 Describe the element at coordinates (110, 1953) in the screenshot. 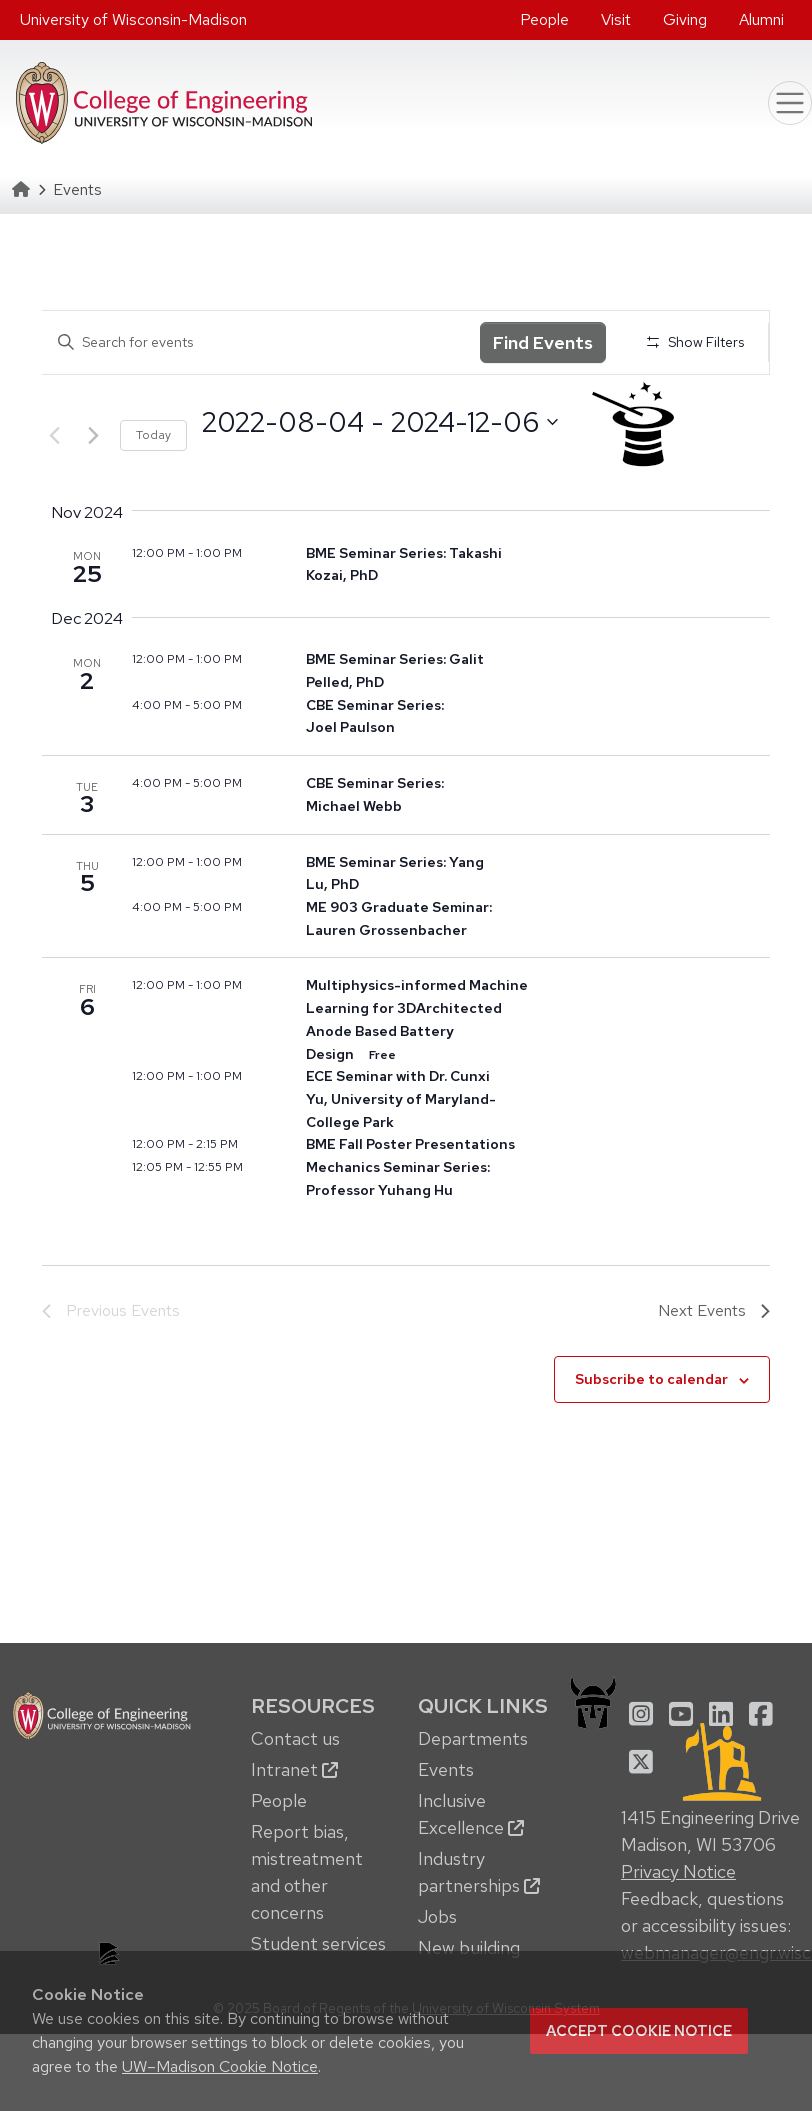

I see `view documents or files` at that location.